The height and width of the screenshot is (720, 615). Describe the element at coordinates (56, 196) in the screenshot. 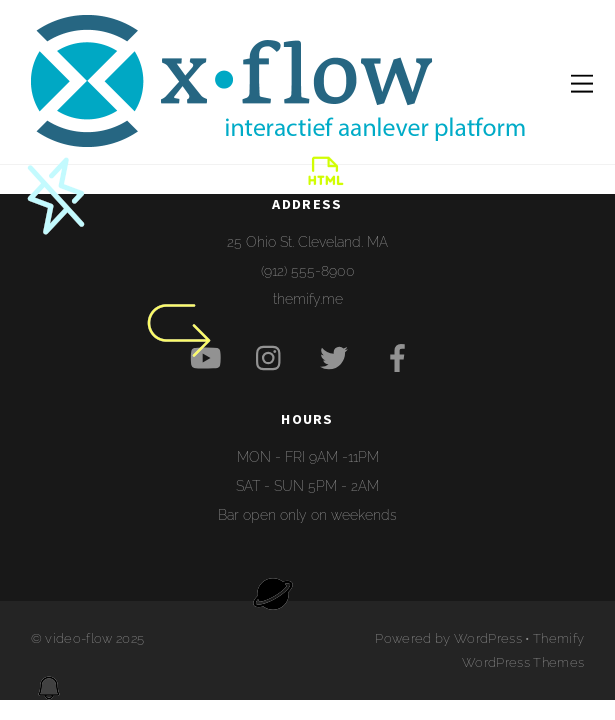

I see `disable flash or lightning mode` at that location.